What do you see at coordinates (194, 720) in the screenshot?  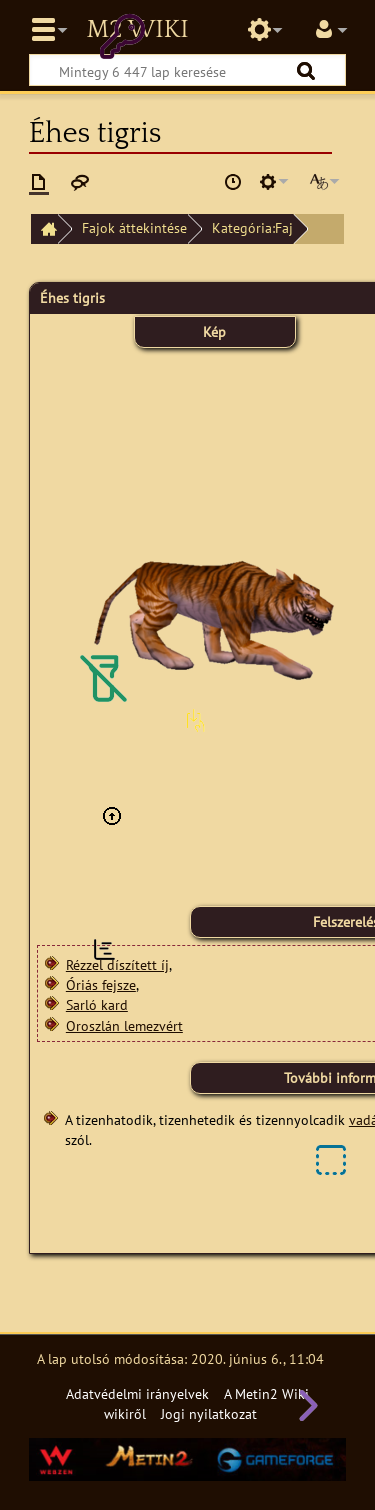 I see `withdraw funds or cash out` at bounding box center [194, 720].